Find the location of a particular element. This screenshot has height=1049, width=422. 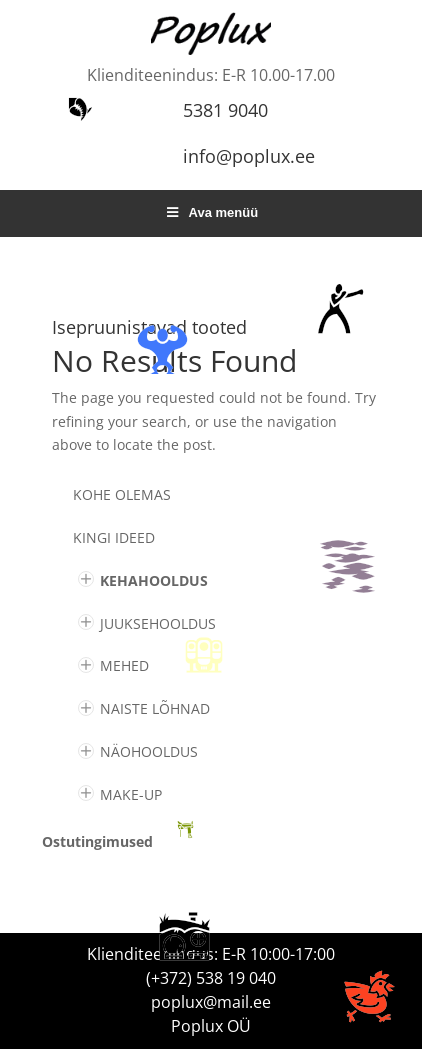

select chicken in a farming or cooking game is located at coordinates (369, 996).